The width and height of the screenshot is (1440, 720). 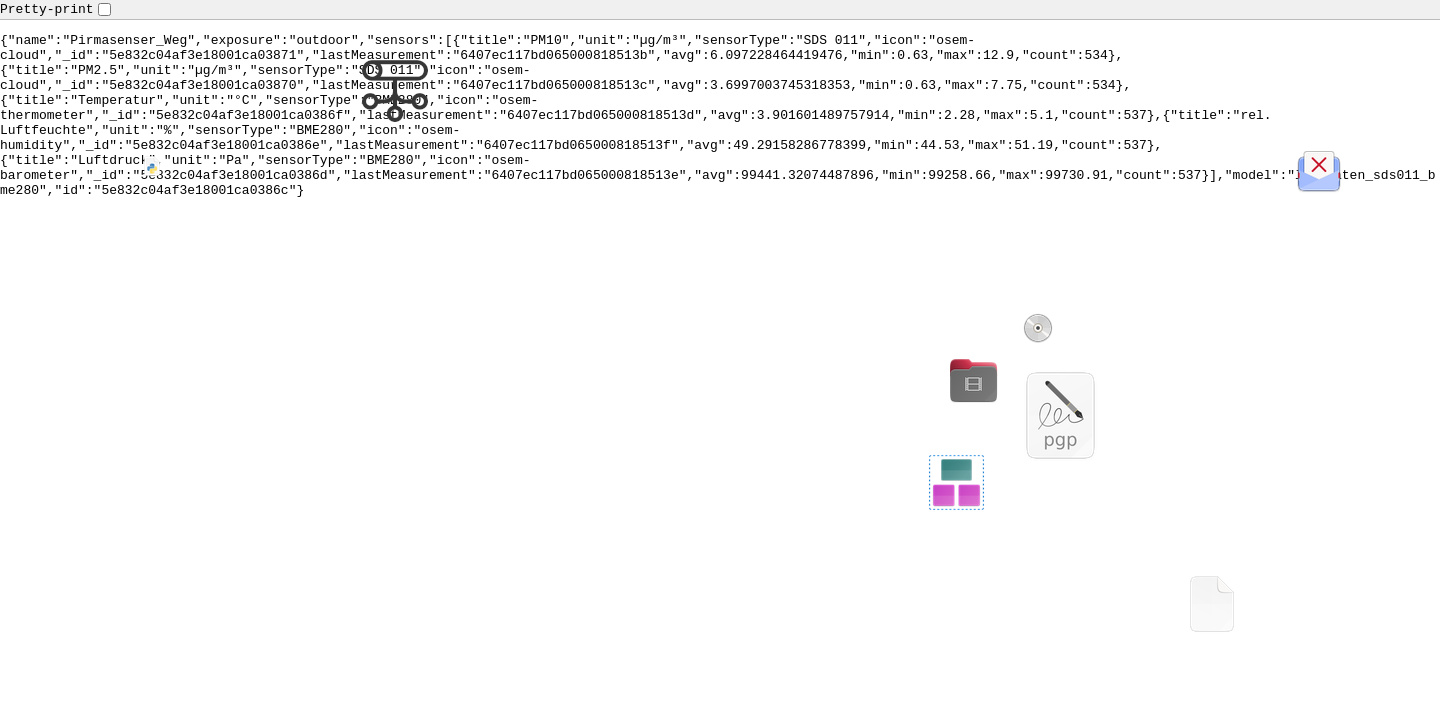 What do you see at coordinates (1319, 172) in the screenshot?
I see `mark email as junk or spam` at bounding box center [1319, 172].